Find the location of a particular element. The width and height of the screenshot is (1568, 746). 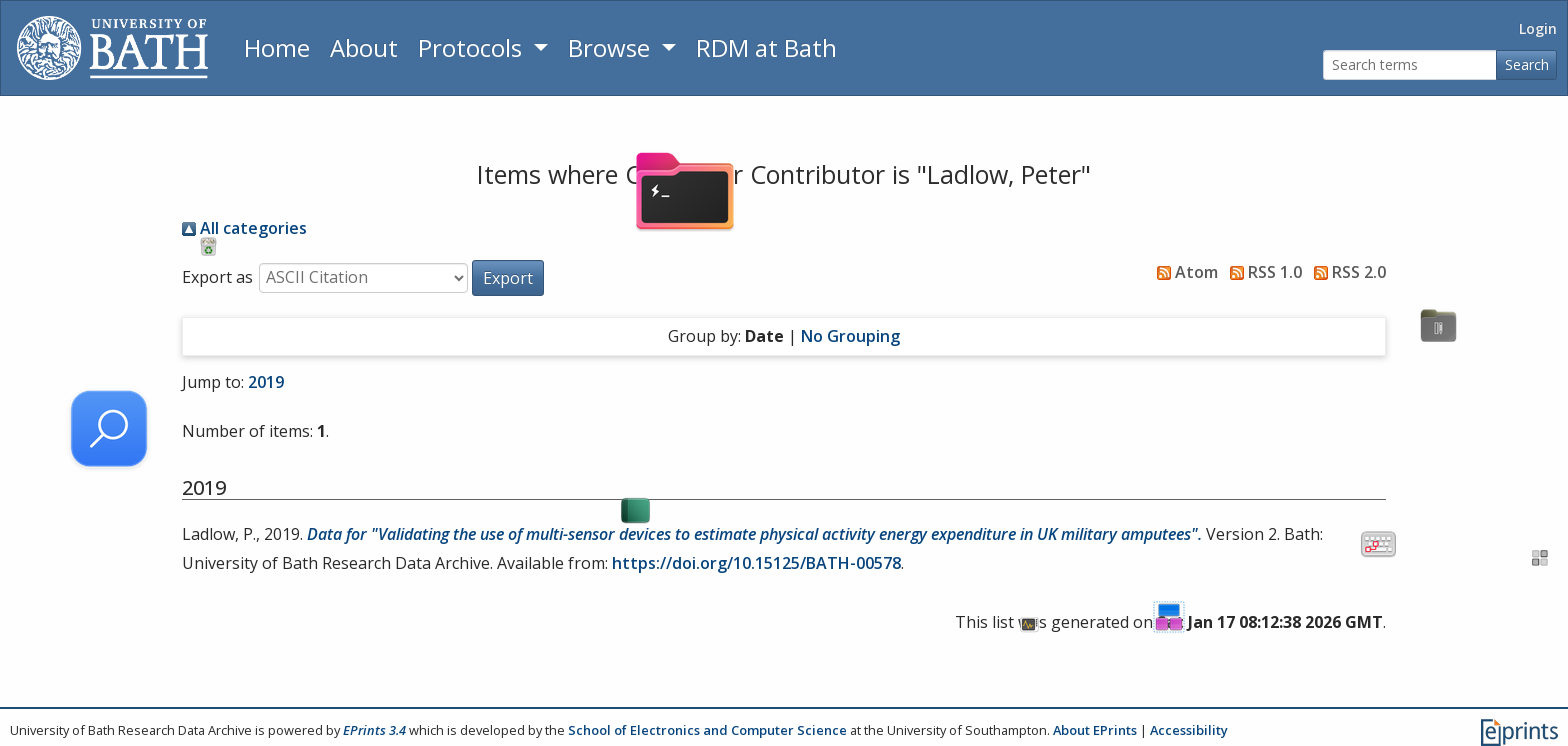

access folder containing document templates is located at coordinates (1438, 325).